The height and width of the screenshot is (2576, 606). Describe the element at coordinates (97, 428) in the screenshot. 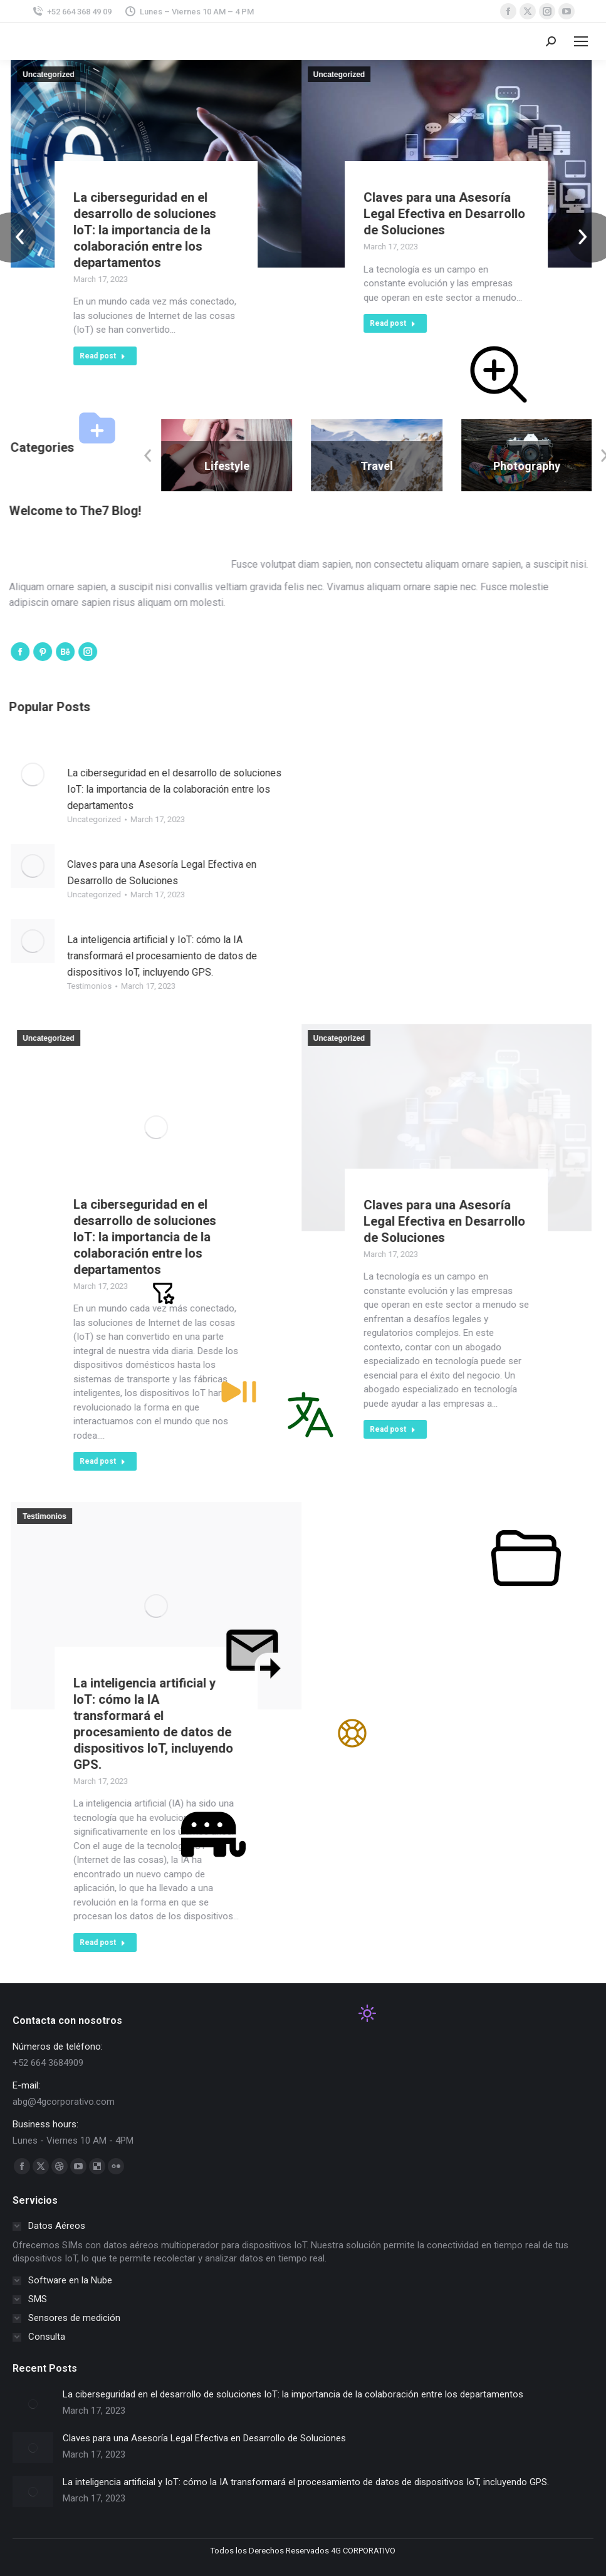

I see `create a new folder` at that location.